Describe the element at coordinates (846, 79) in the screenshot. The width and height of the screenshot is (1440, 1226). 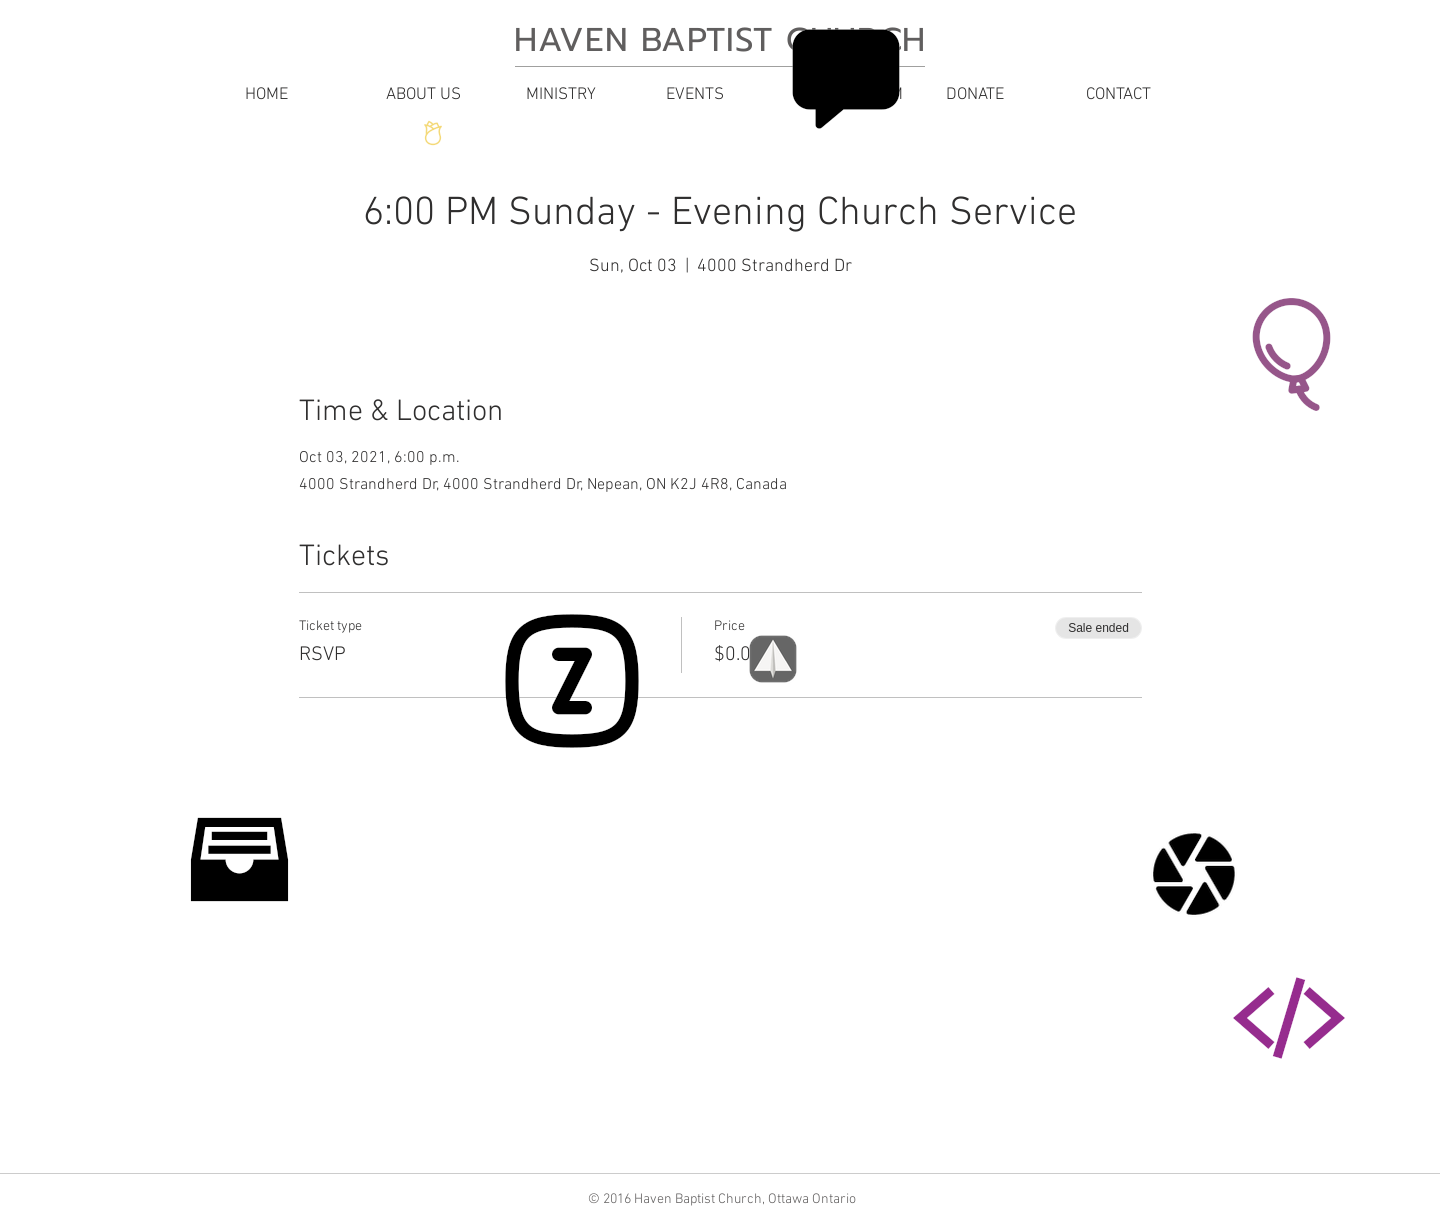
I see `open chat or messaging` at that location.